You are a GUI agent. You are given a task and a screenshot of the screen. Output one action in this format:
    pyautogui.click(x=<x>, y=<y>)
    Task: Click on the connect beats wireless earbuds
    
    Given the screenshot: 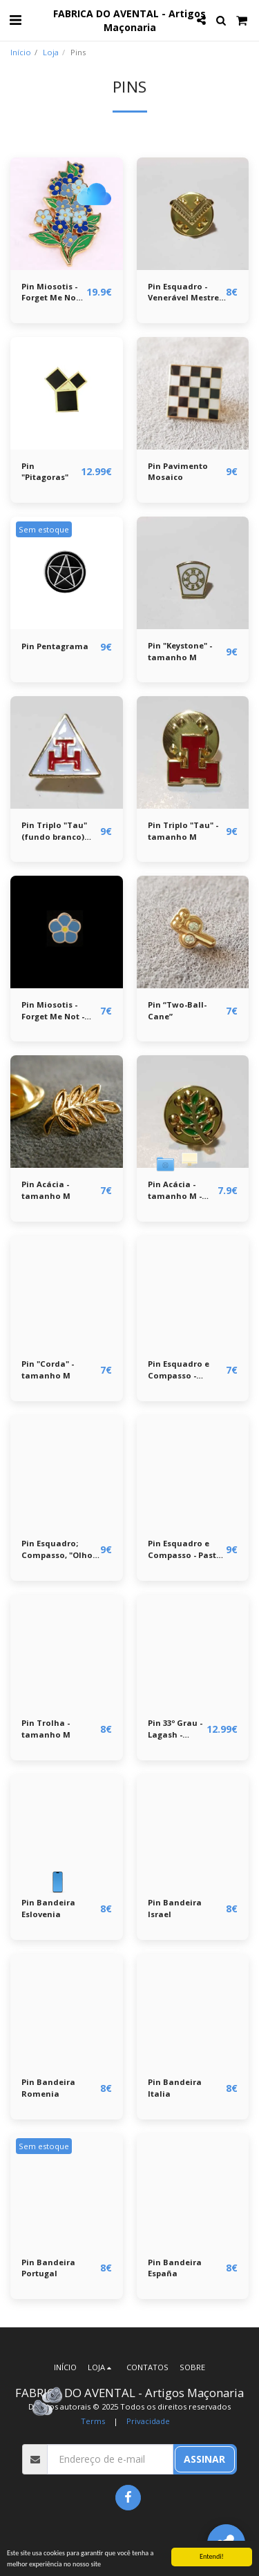 What is the action you would take?
    pyautogui.click(x=47, y=2401)
    